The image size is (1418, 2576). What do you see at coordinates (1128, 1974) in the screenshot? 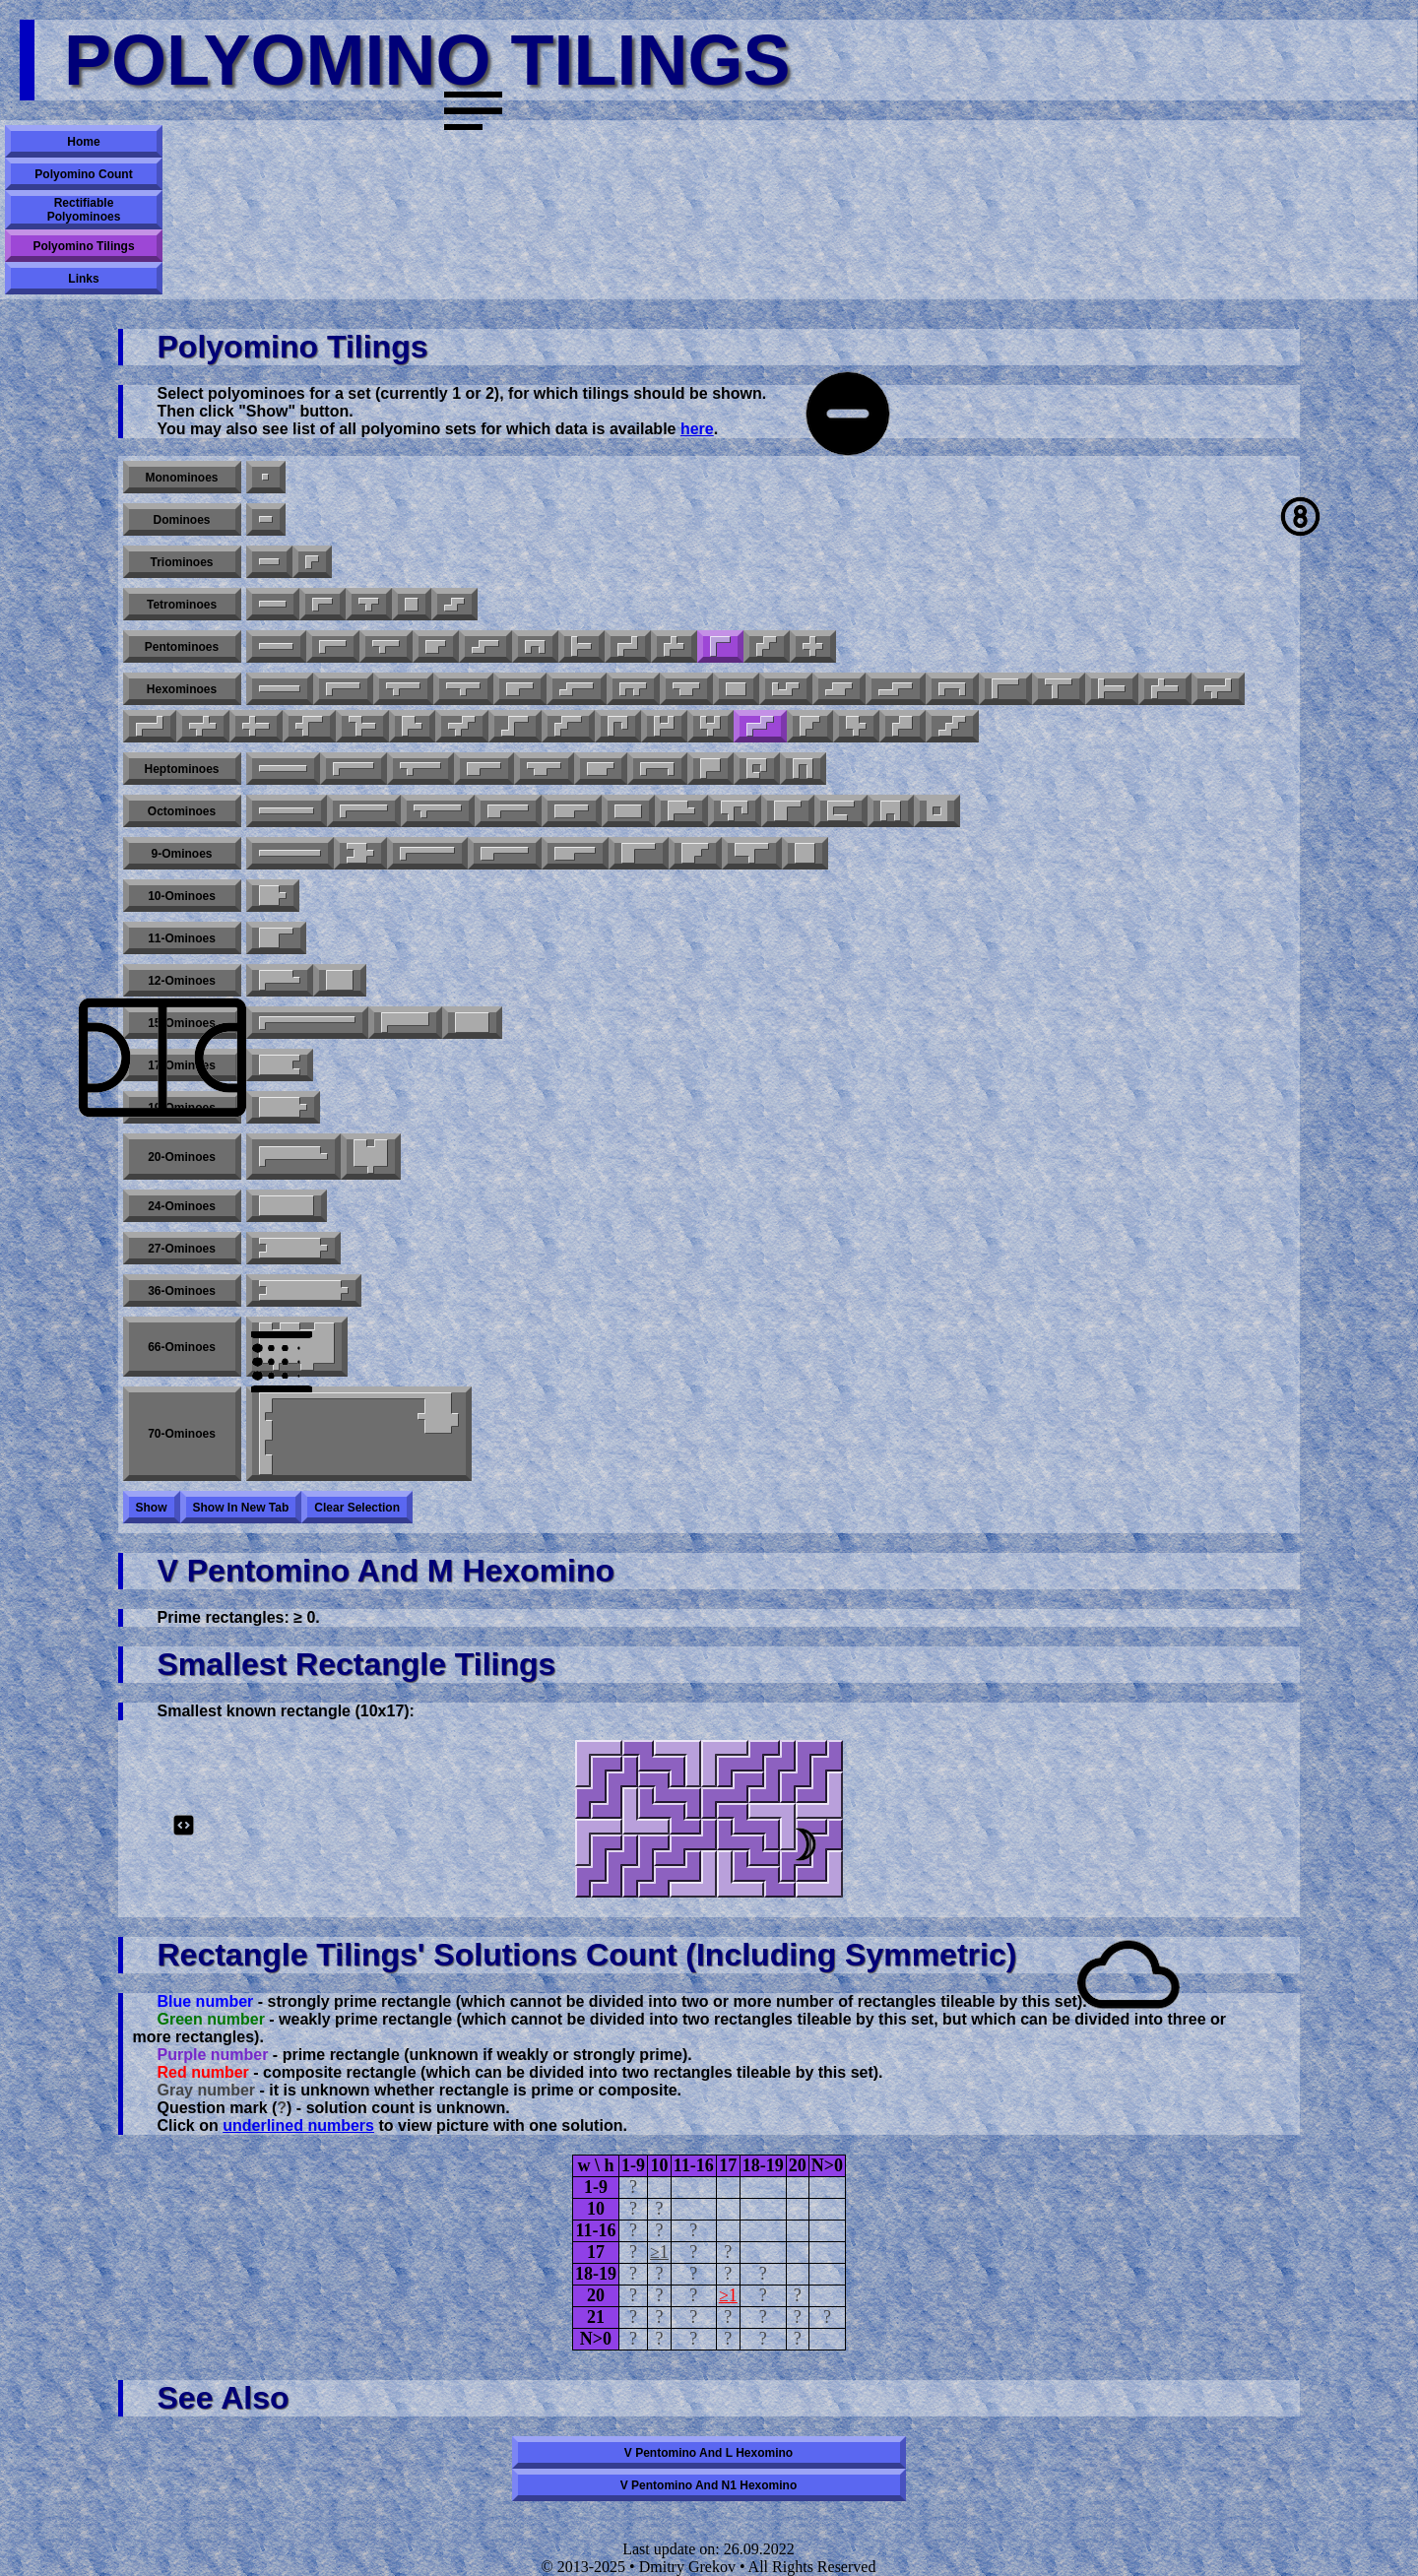
I see `access cloud storage` at bounding box center [1128, 1974].